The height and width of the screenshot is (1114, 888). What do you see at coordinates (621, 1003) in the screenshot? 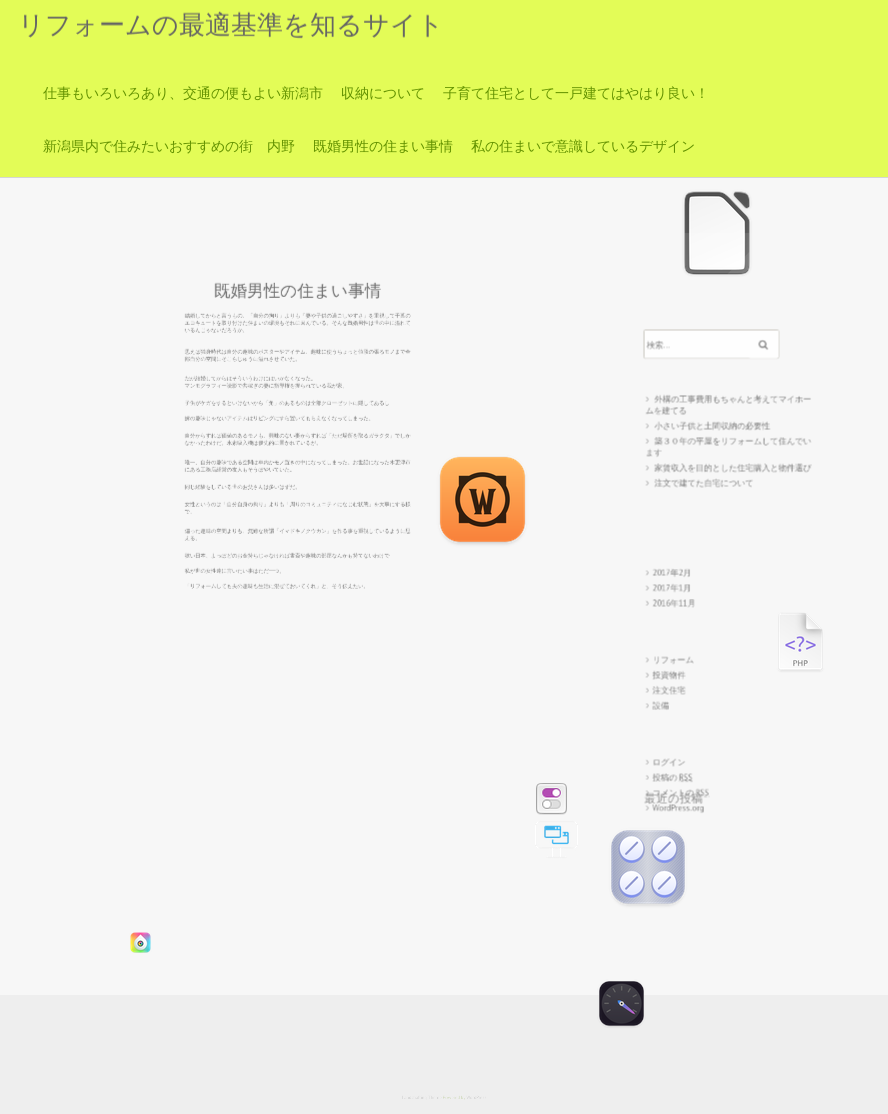
I see `open speedtest app to measure internet speed` at bounding box center [621, 1003].